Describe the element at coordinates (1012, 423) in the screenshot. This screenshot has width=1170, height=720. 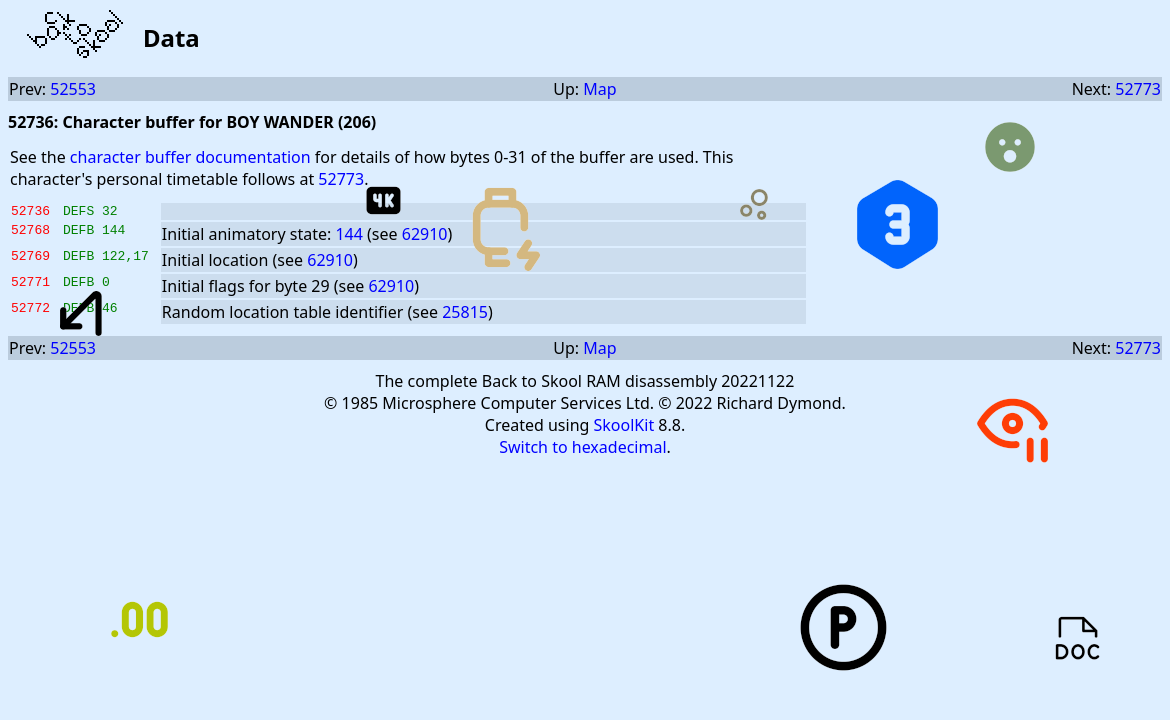
I see `pause visibility or viewing mode` at that location.